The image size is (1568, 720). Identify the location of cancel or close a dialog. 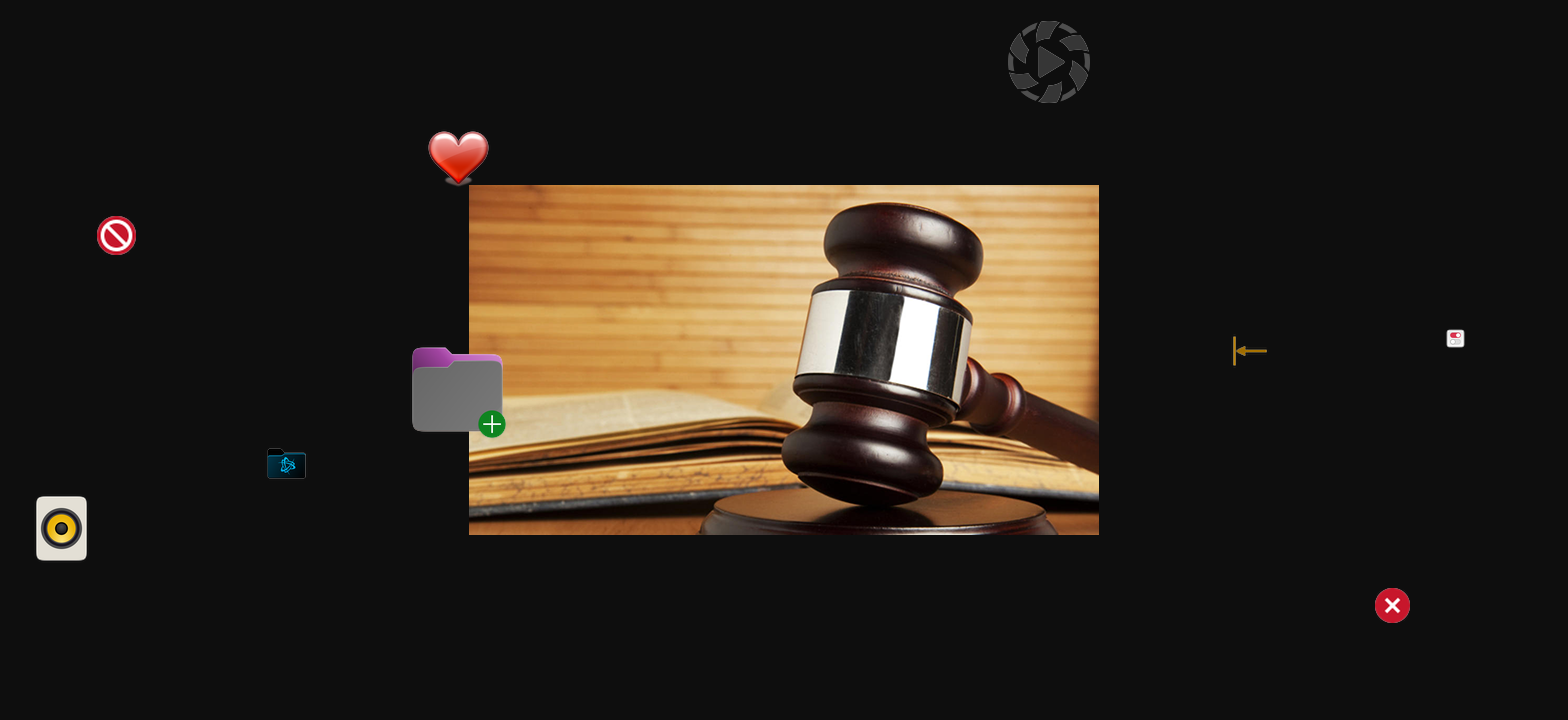
(1392, 605).